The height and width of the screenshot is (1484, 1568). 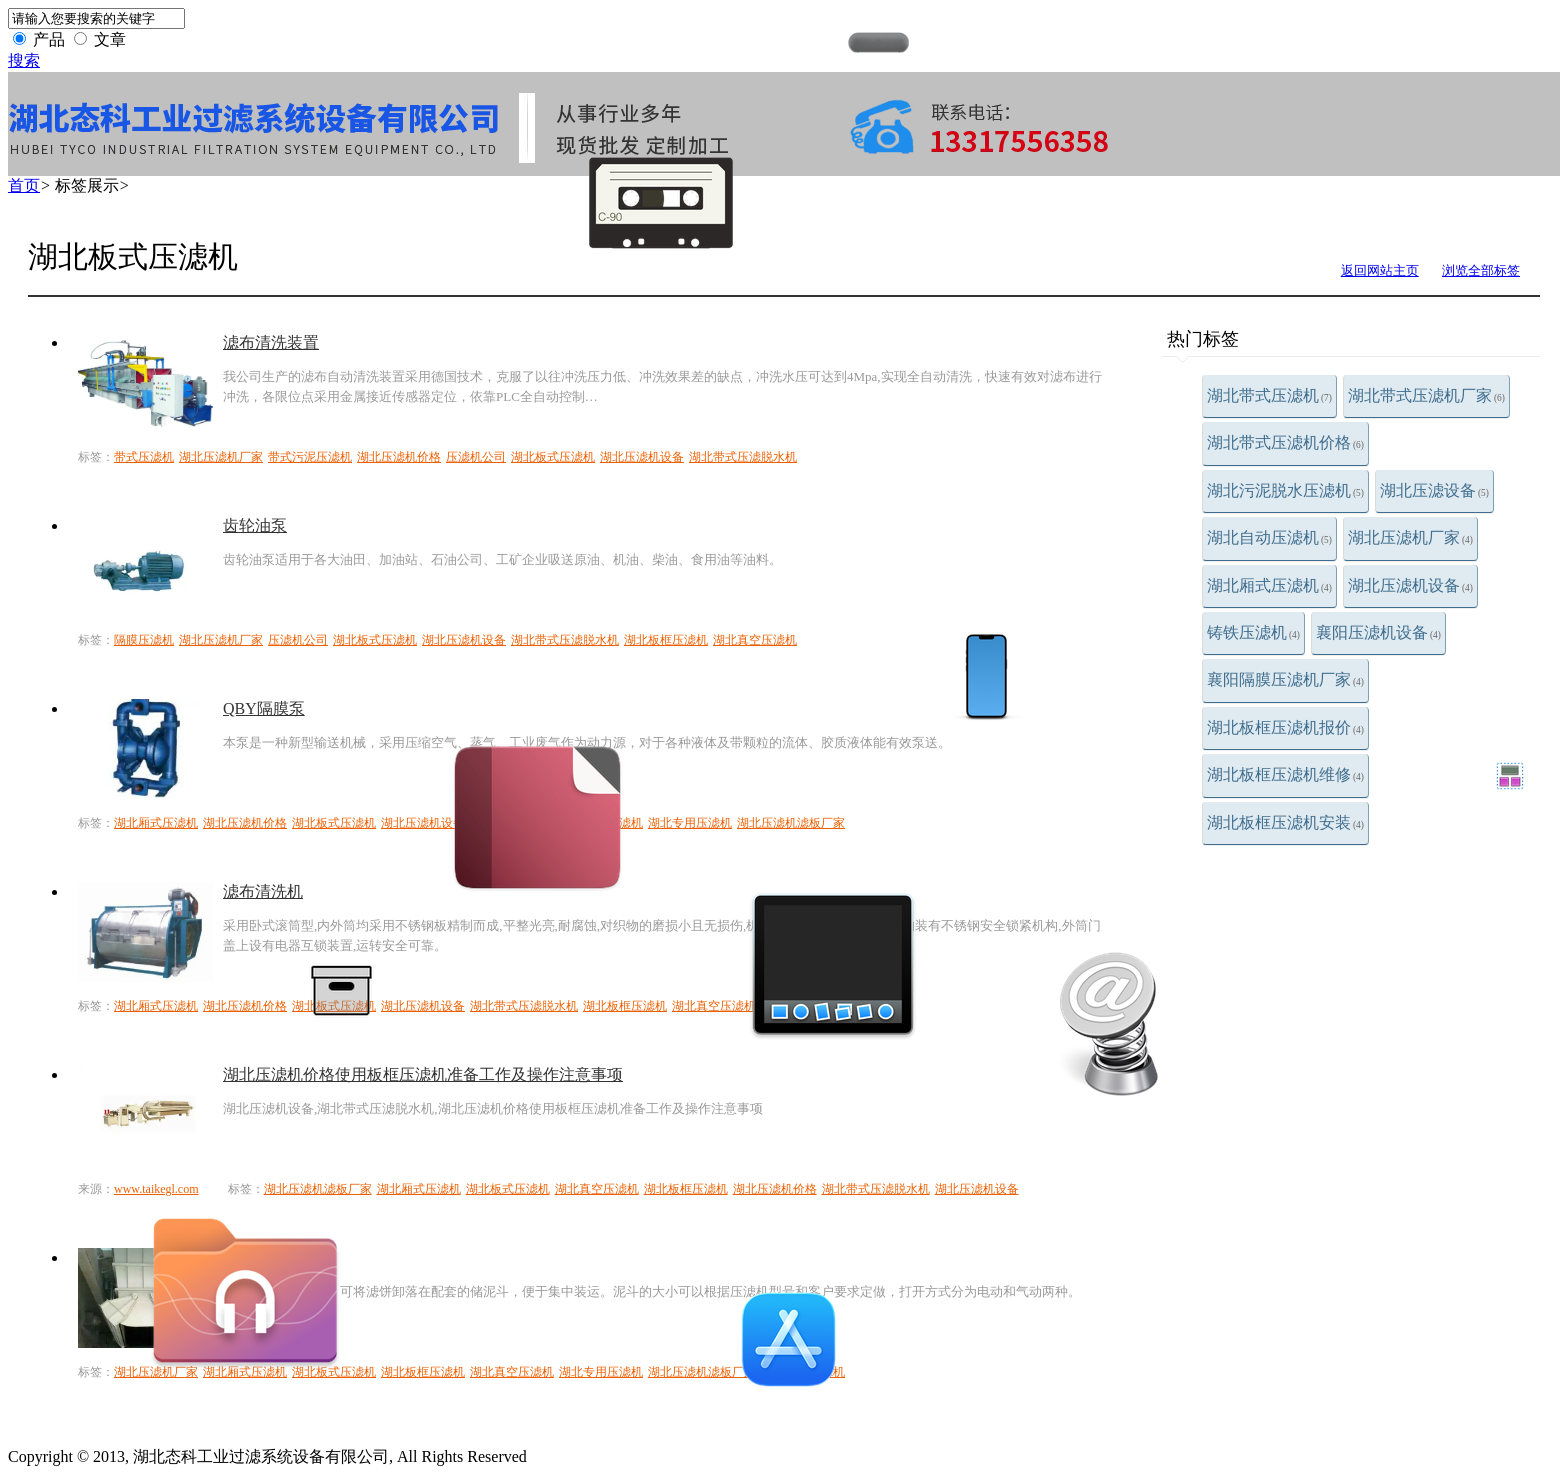 What do you see at coordinates (661, 203) in the screenshot?
I see `indicates terminal session recording is active` at bounding box center [661, 203].